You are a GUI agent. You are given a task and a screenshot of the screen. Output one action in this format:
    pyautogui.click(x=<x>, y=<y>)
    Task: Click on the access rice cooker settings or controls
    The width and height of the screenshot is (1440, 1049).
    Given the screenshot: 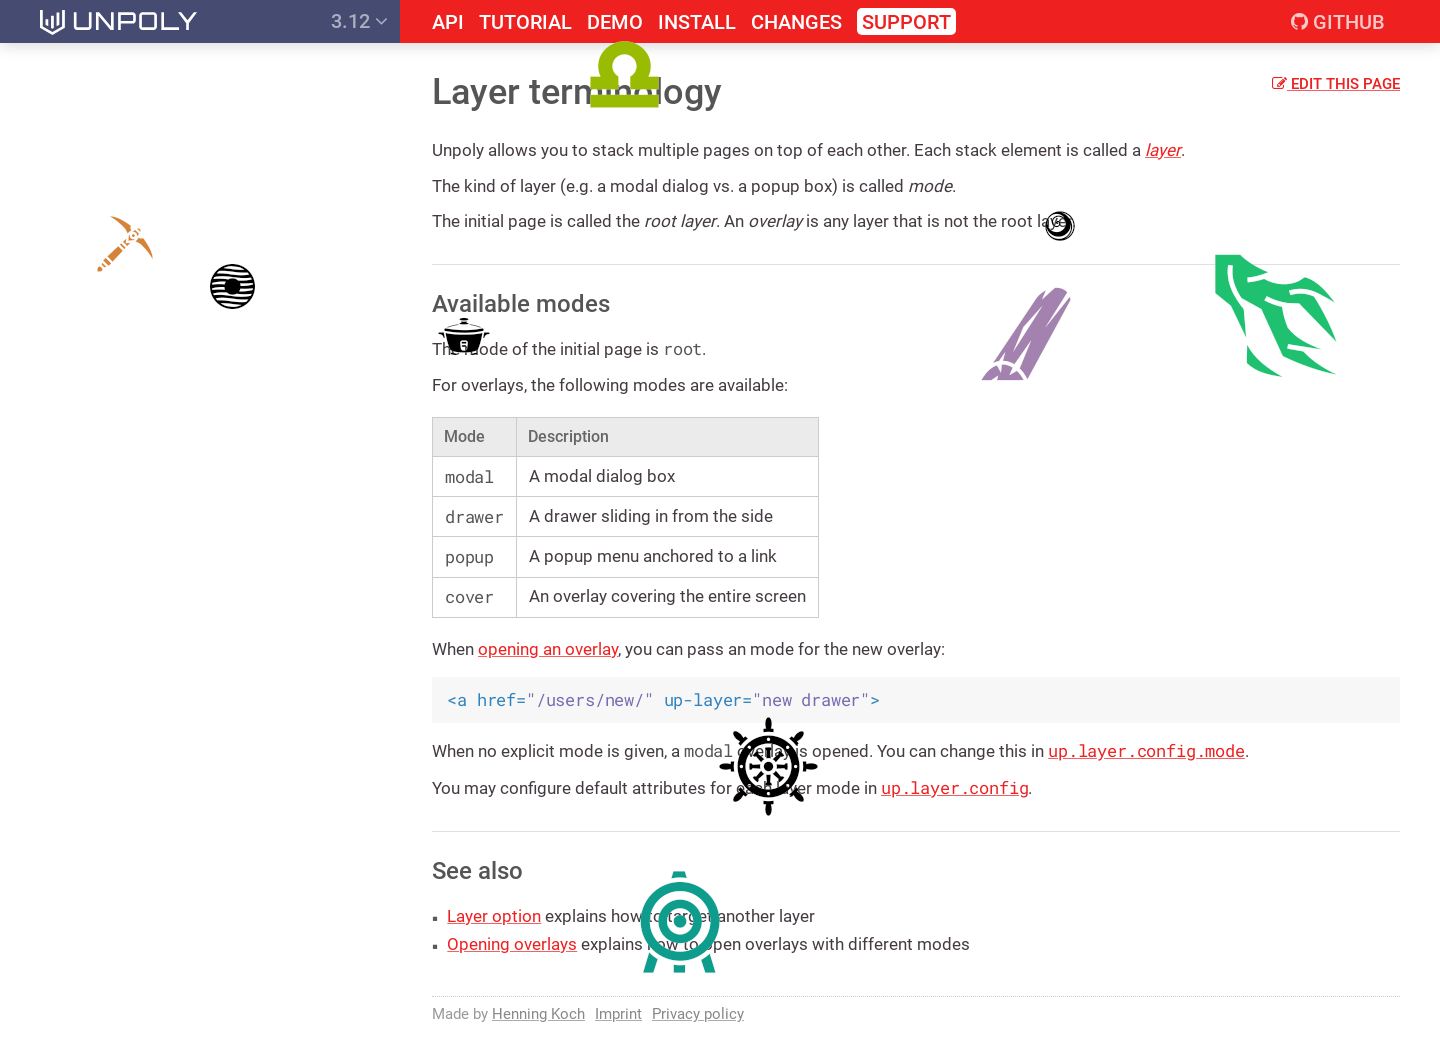 What is the action you would take?
    pyautogui.click(x=464, y=333)
    